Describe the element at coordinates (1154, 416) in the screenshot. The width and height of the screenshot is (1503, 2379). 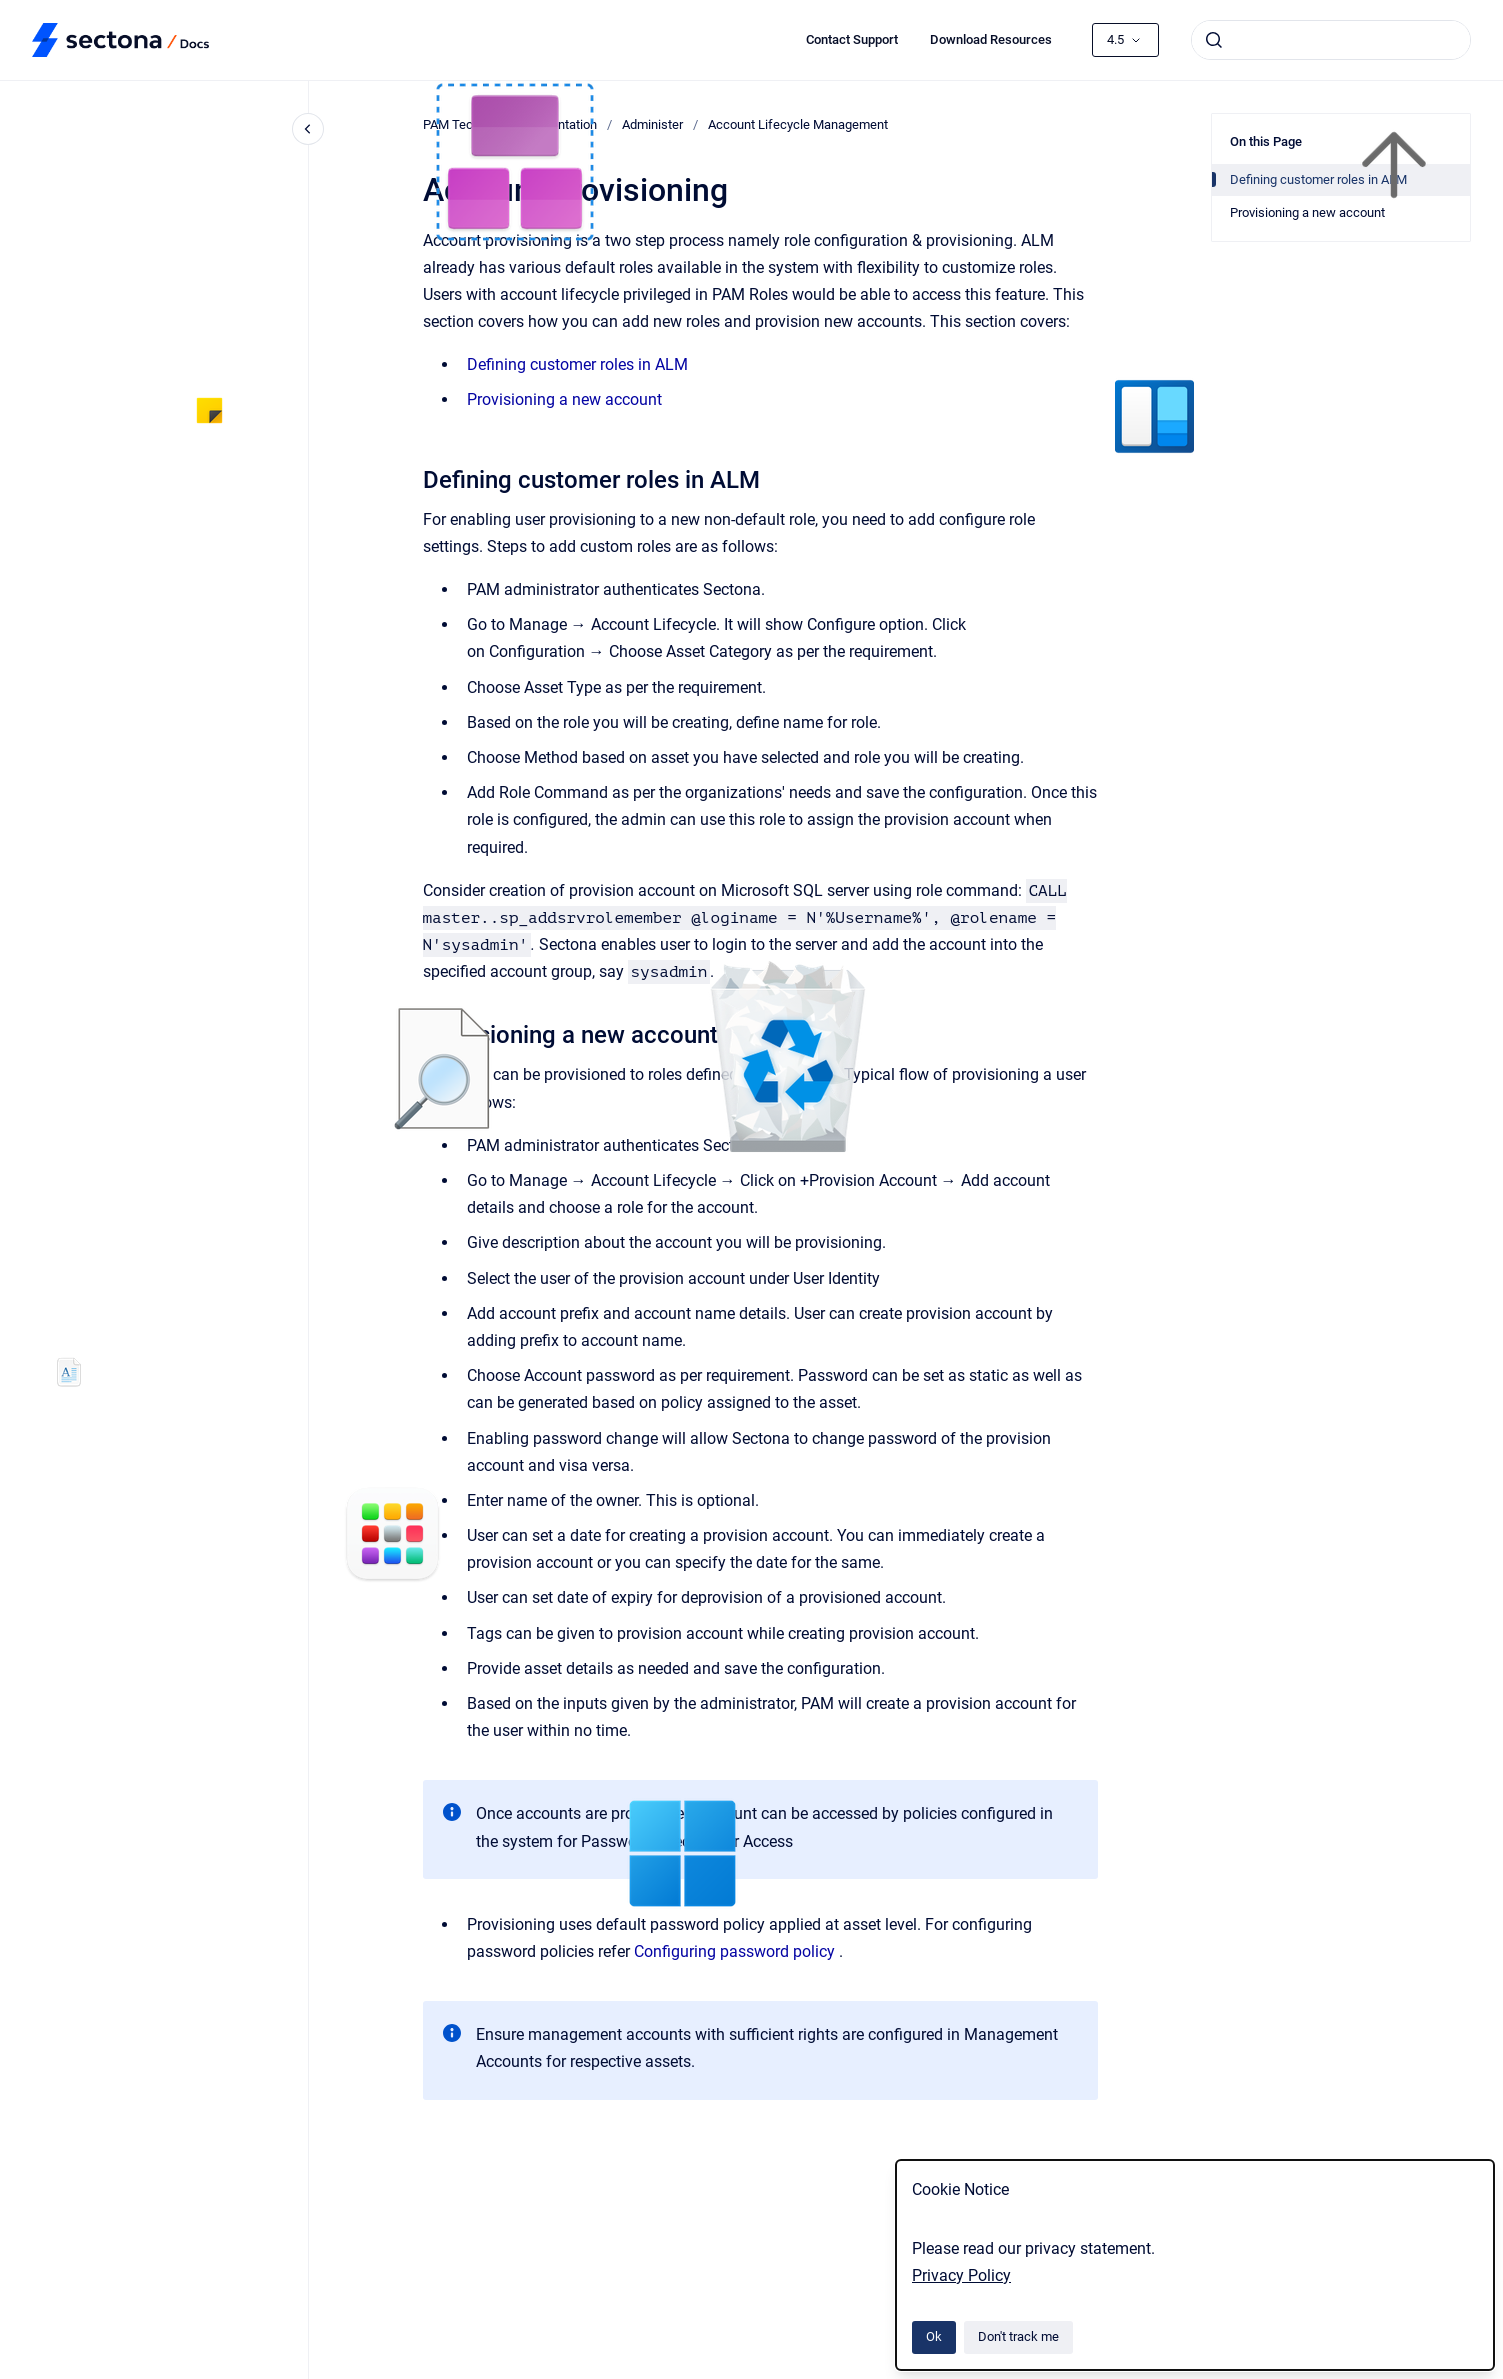
I see `open the widgets panel` at that location.